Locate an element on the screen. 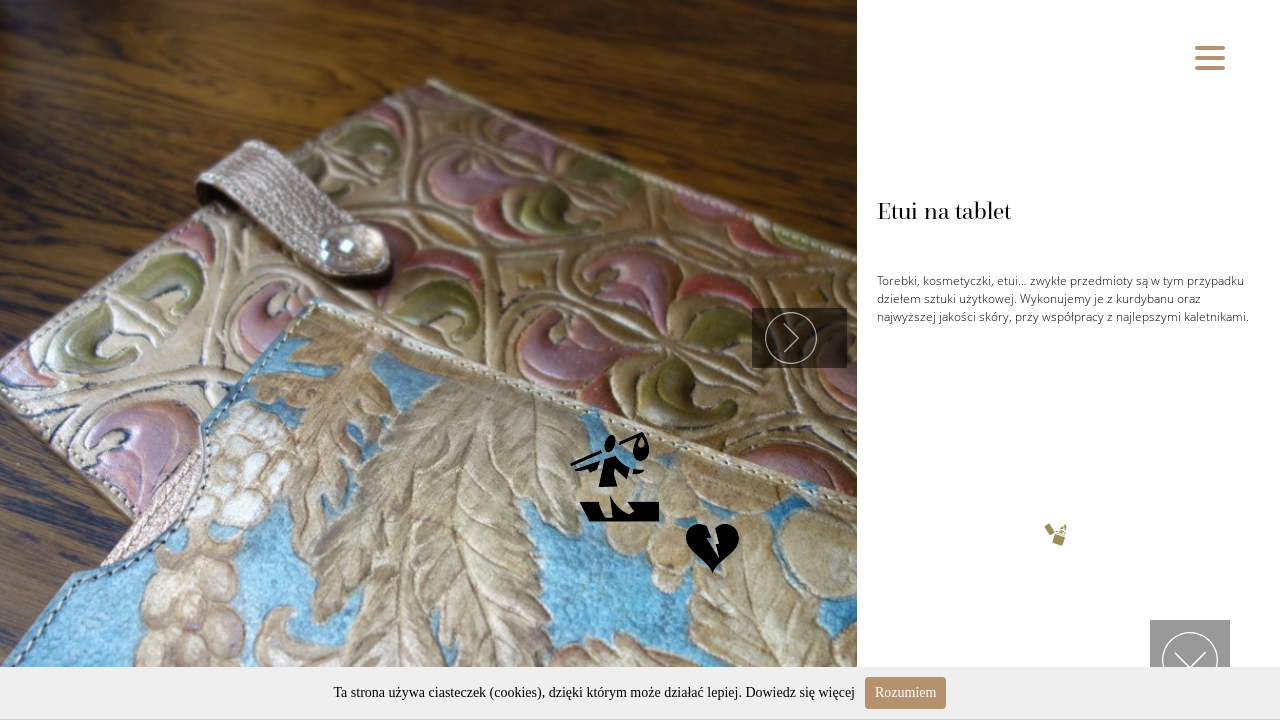 The width and height of the screenshot is (1280, 720). ignite or activate a fire-related feature is located at coordinates (1055, 534).